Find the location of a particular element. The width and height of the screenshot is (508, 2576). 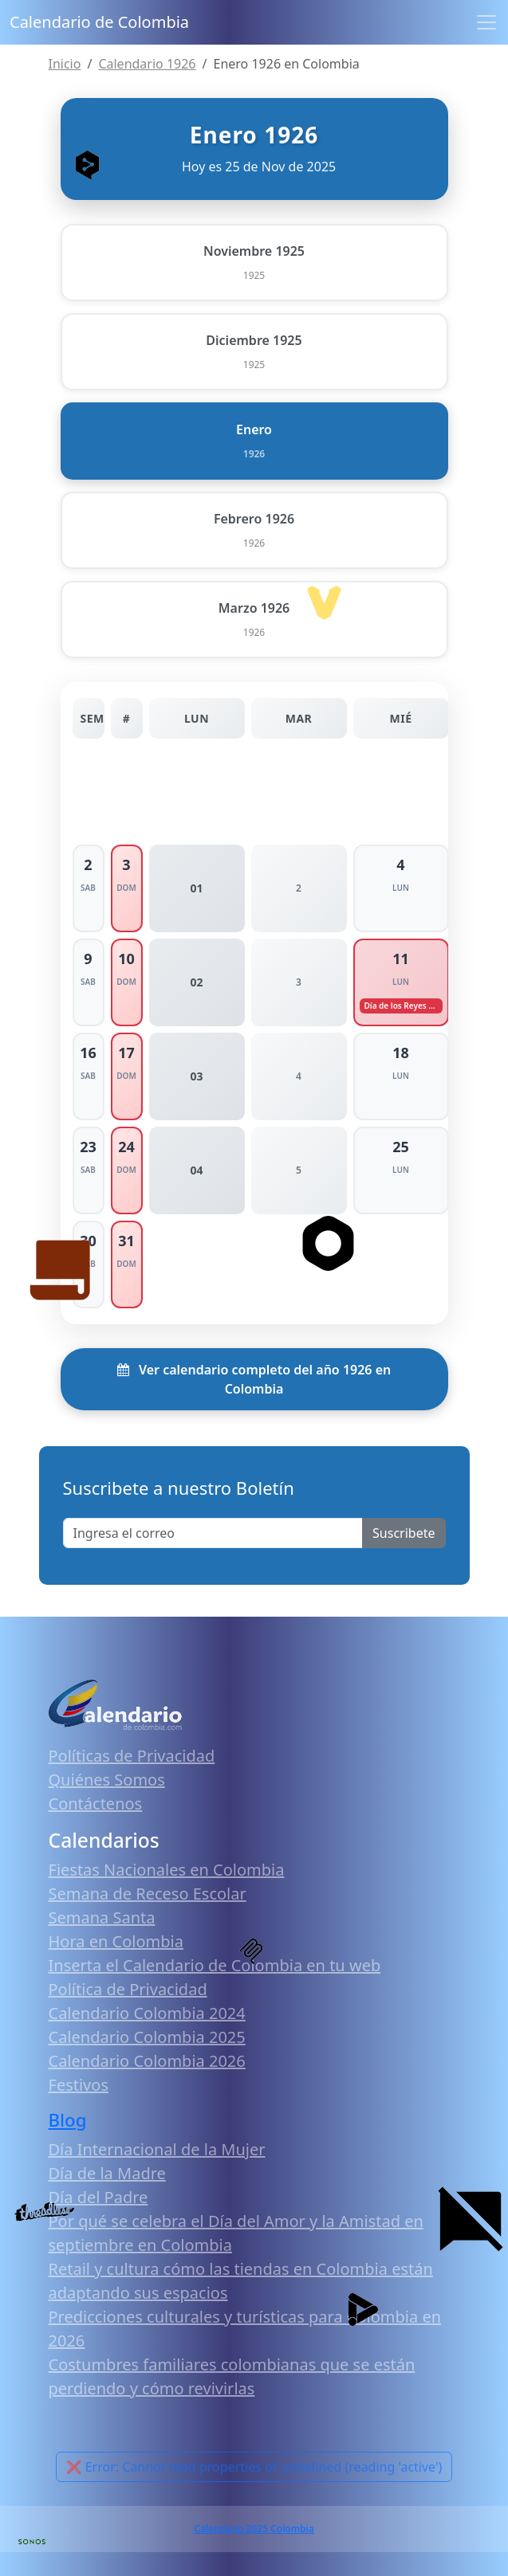

Google Display & Video 360 app or service is located at coordinates (363, 2309).